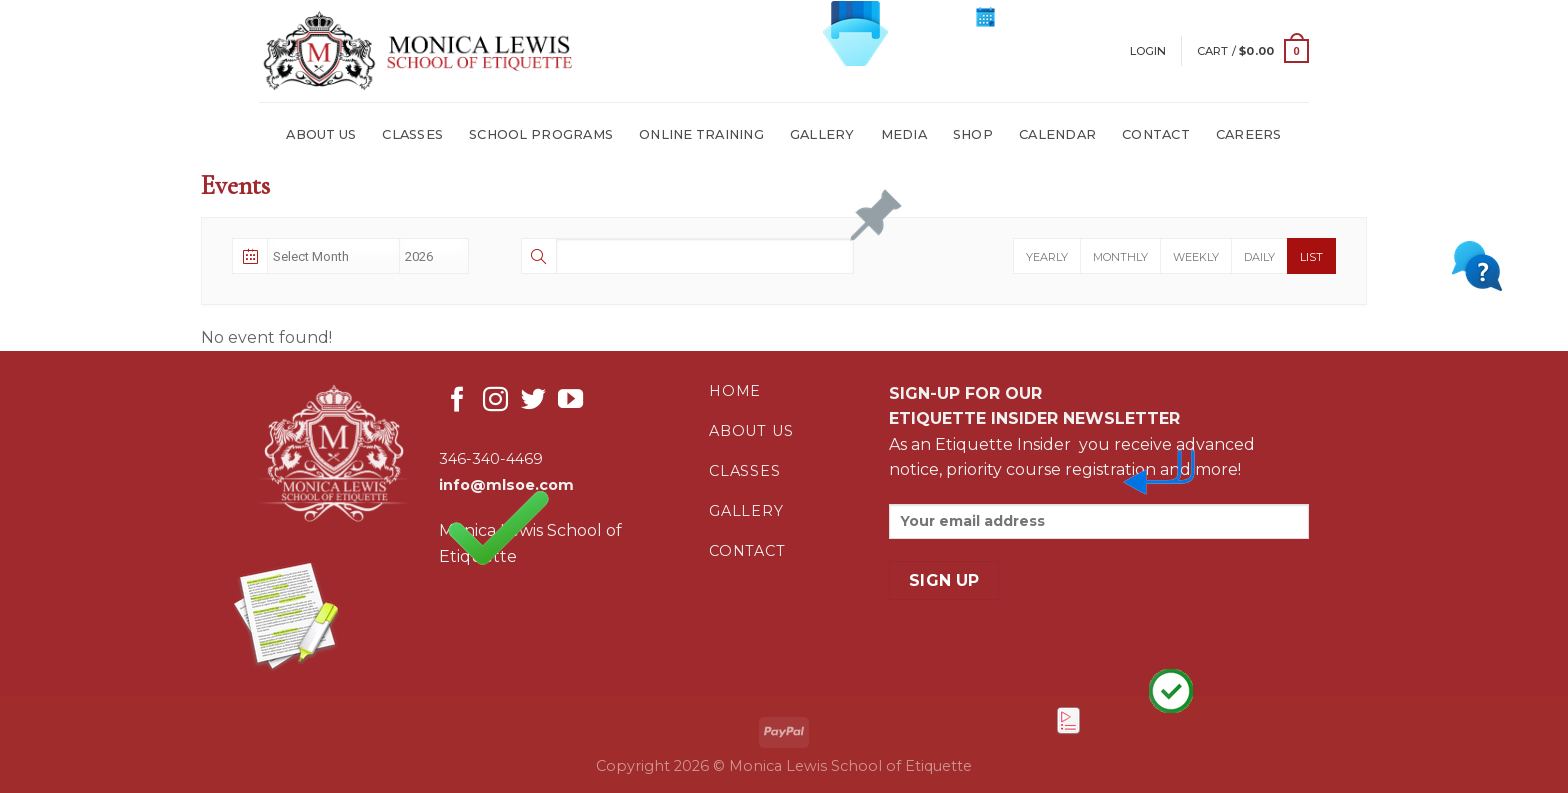  What do you see at coordinates (289, 616) in the screenshot?
I see `summarize or highlight key points in a document` at bounding box center [289, 616].